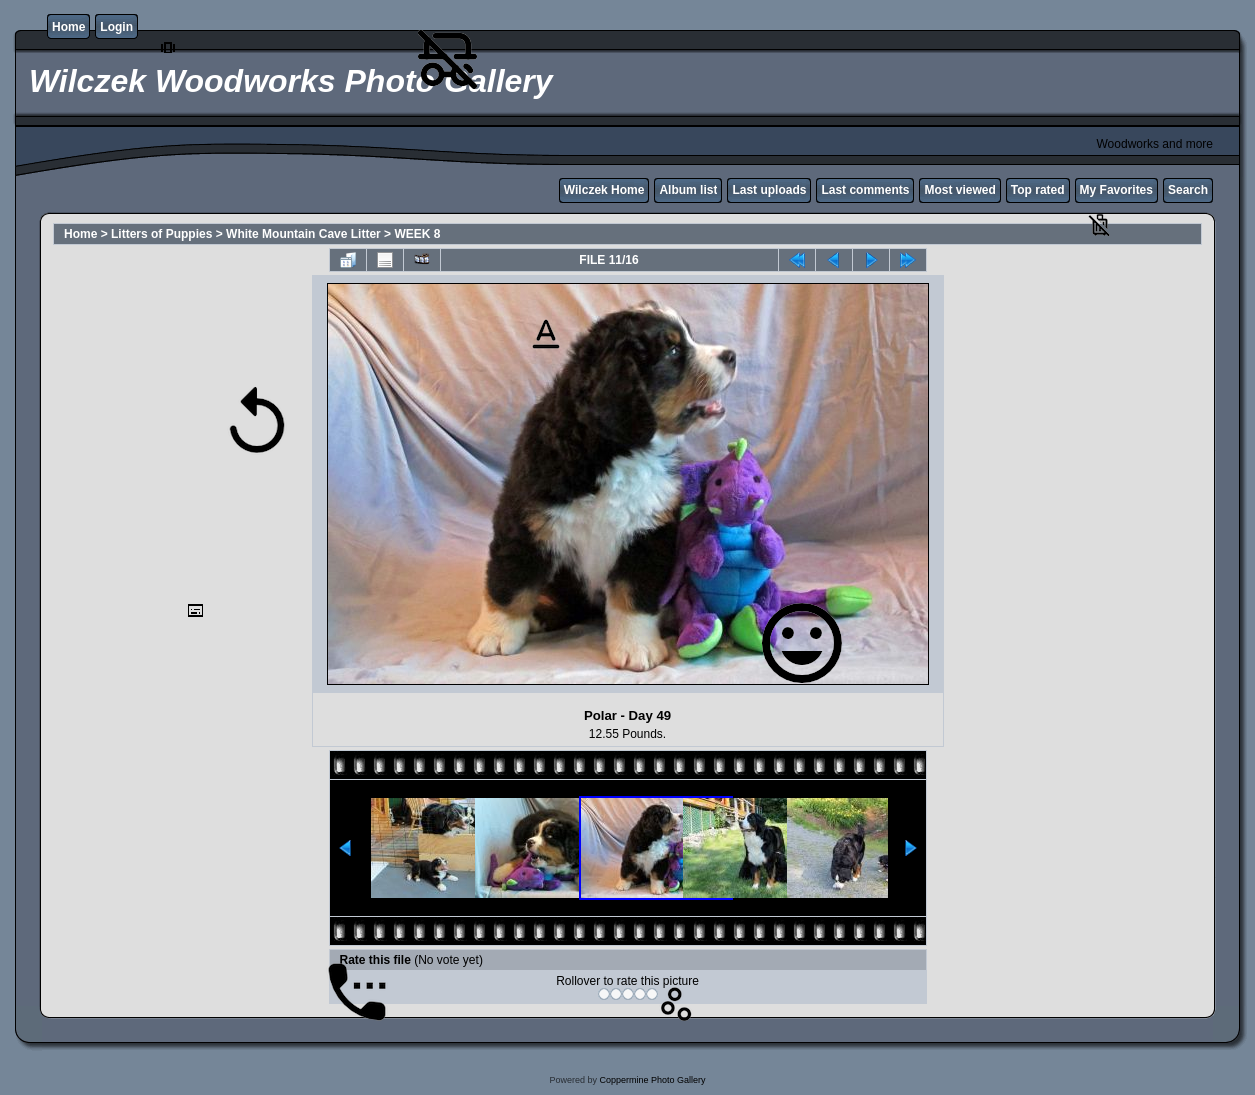  What do you see at coordinates (546, 335) in the screenshot?
I see `change text formatting options` at bounding box center [546, 335].